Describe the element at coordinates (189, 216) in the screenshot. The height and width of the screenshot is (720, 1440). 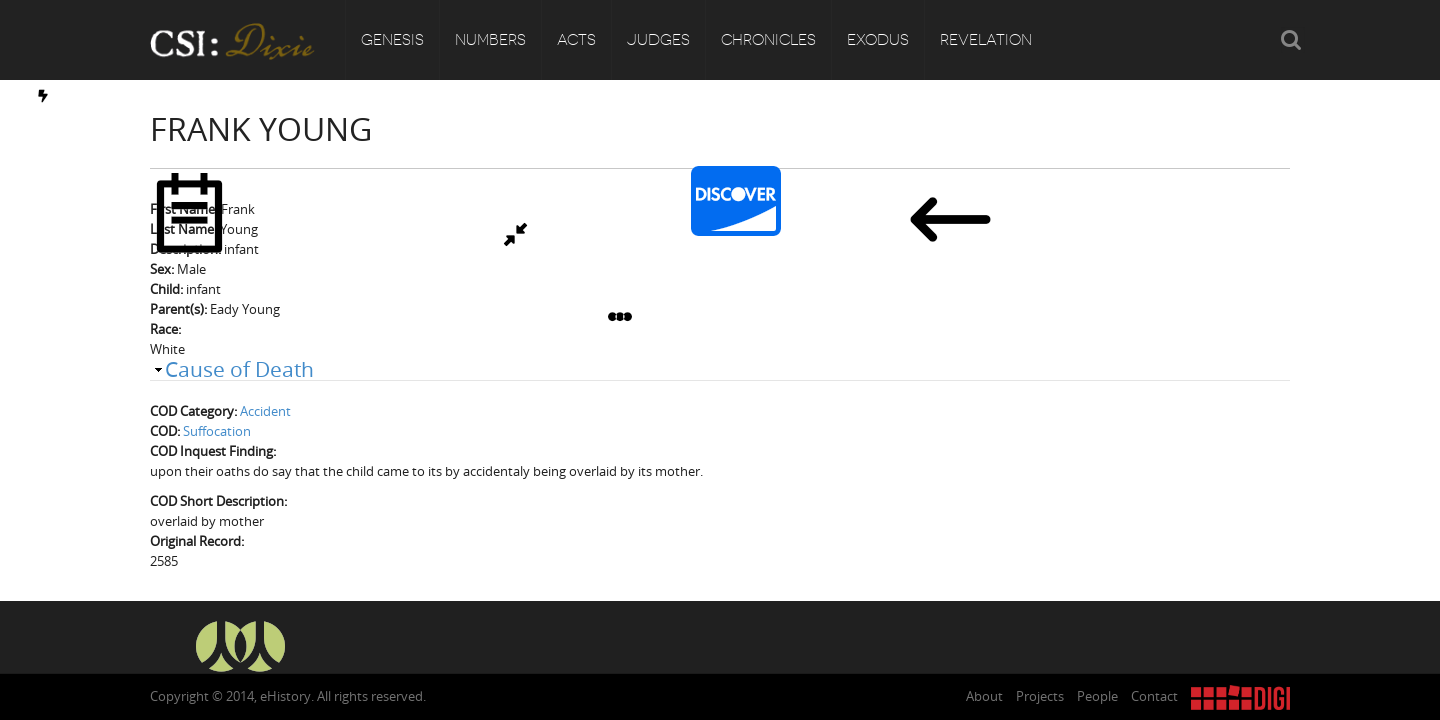
I see `view your to-do list` at that location.